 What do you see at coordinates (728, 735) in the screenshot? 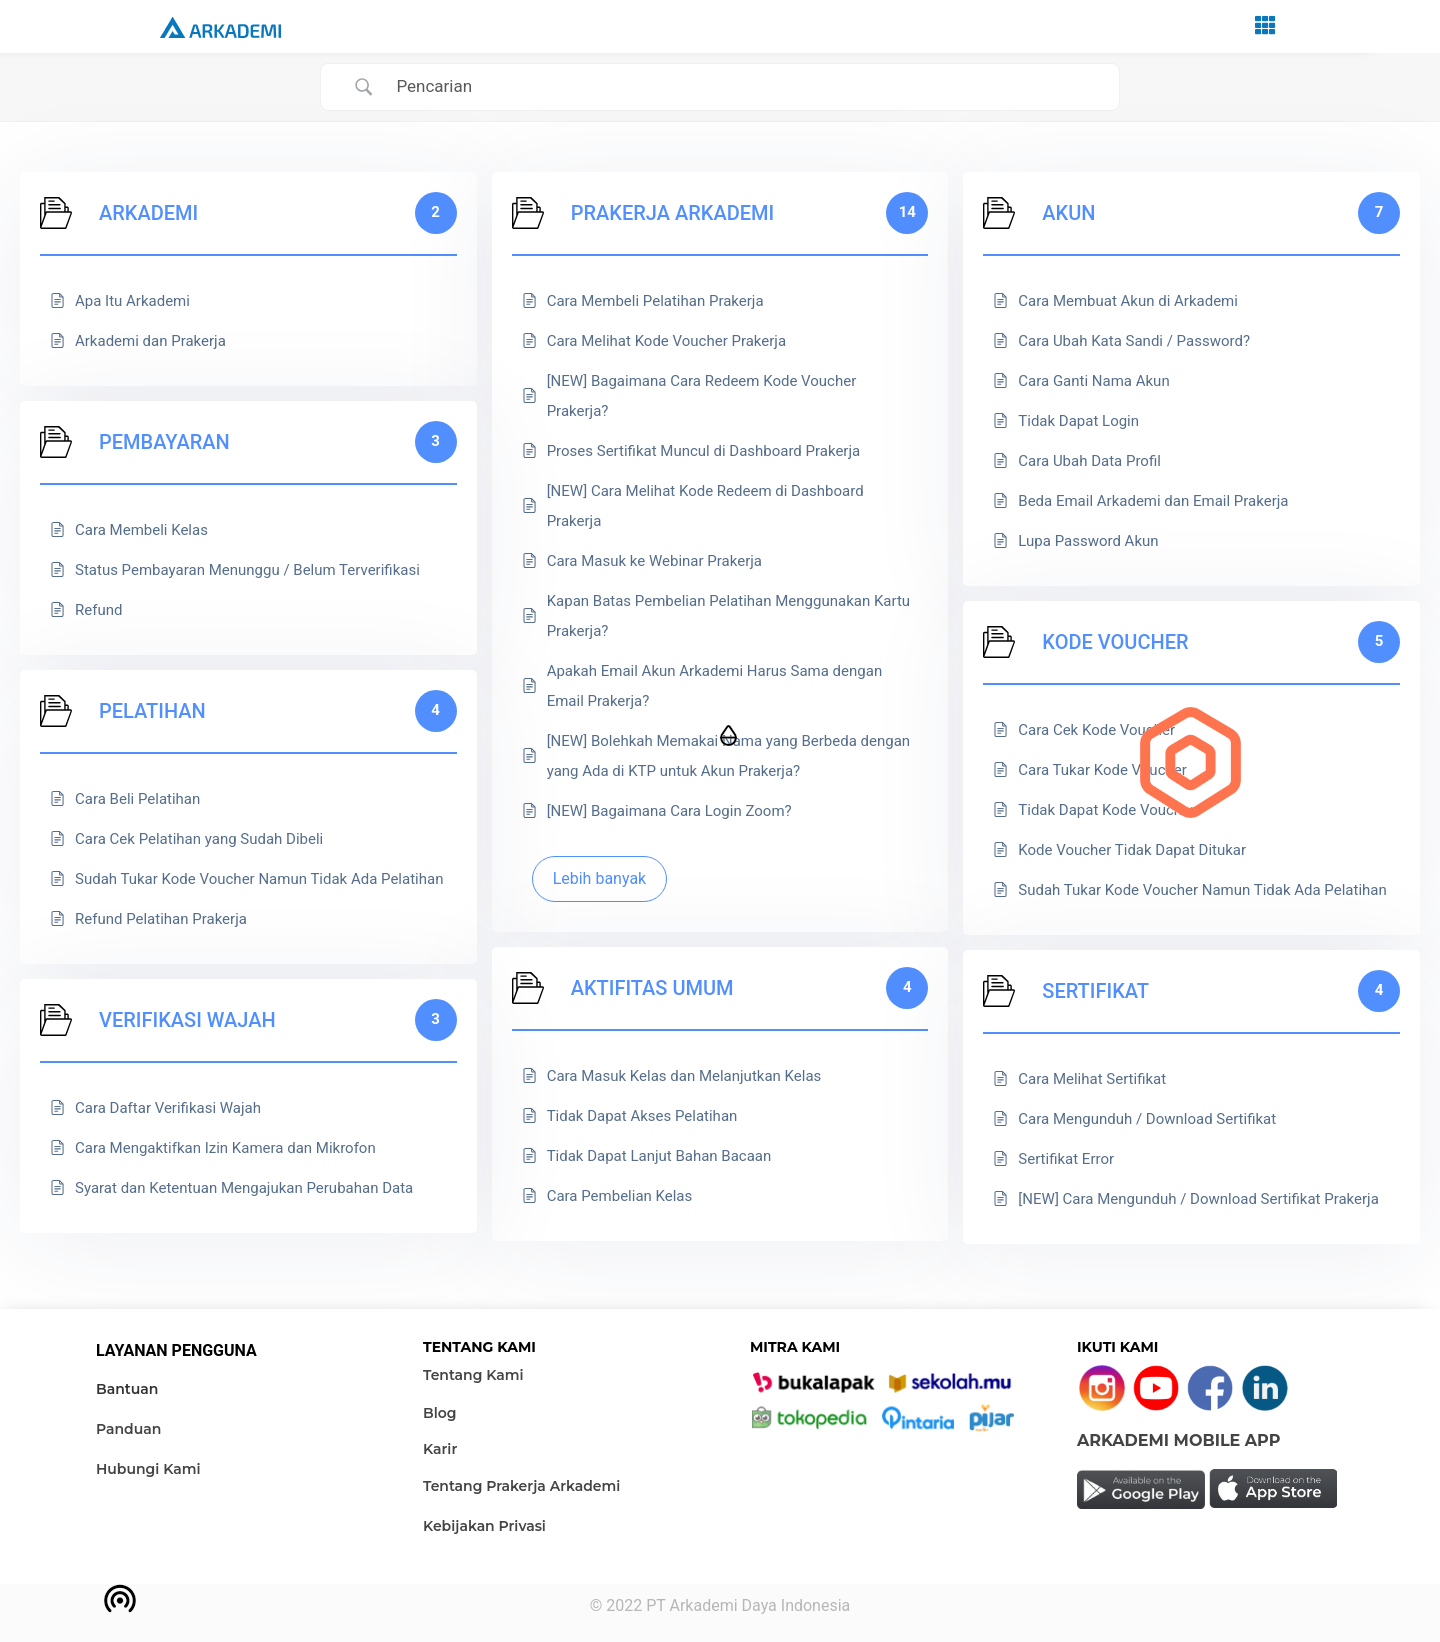
I see `indicates partial fill or half capacity` at bounding box center [728, 735].